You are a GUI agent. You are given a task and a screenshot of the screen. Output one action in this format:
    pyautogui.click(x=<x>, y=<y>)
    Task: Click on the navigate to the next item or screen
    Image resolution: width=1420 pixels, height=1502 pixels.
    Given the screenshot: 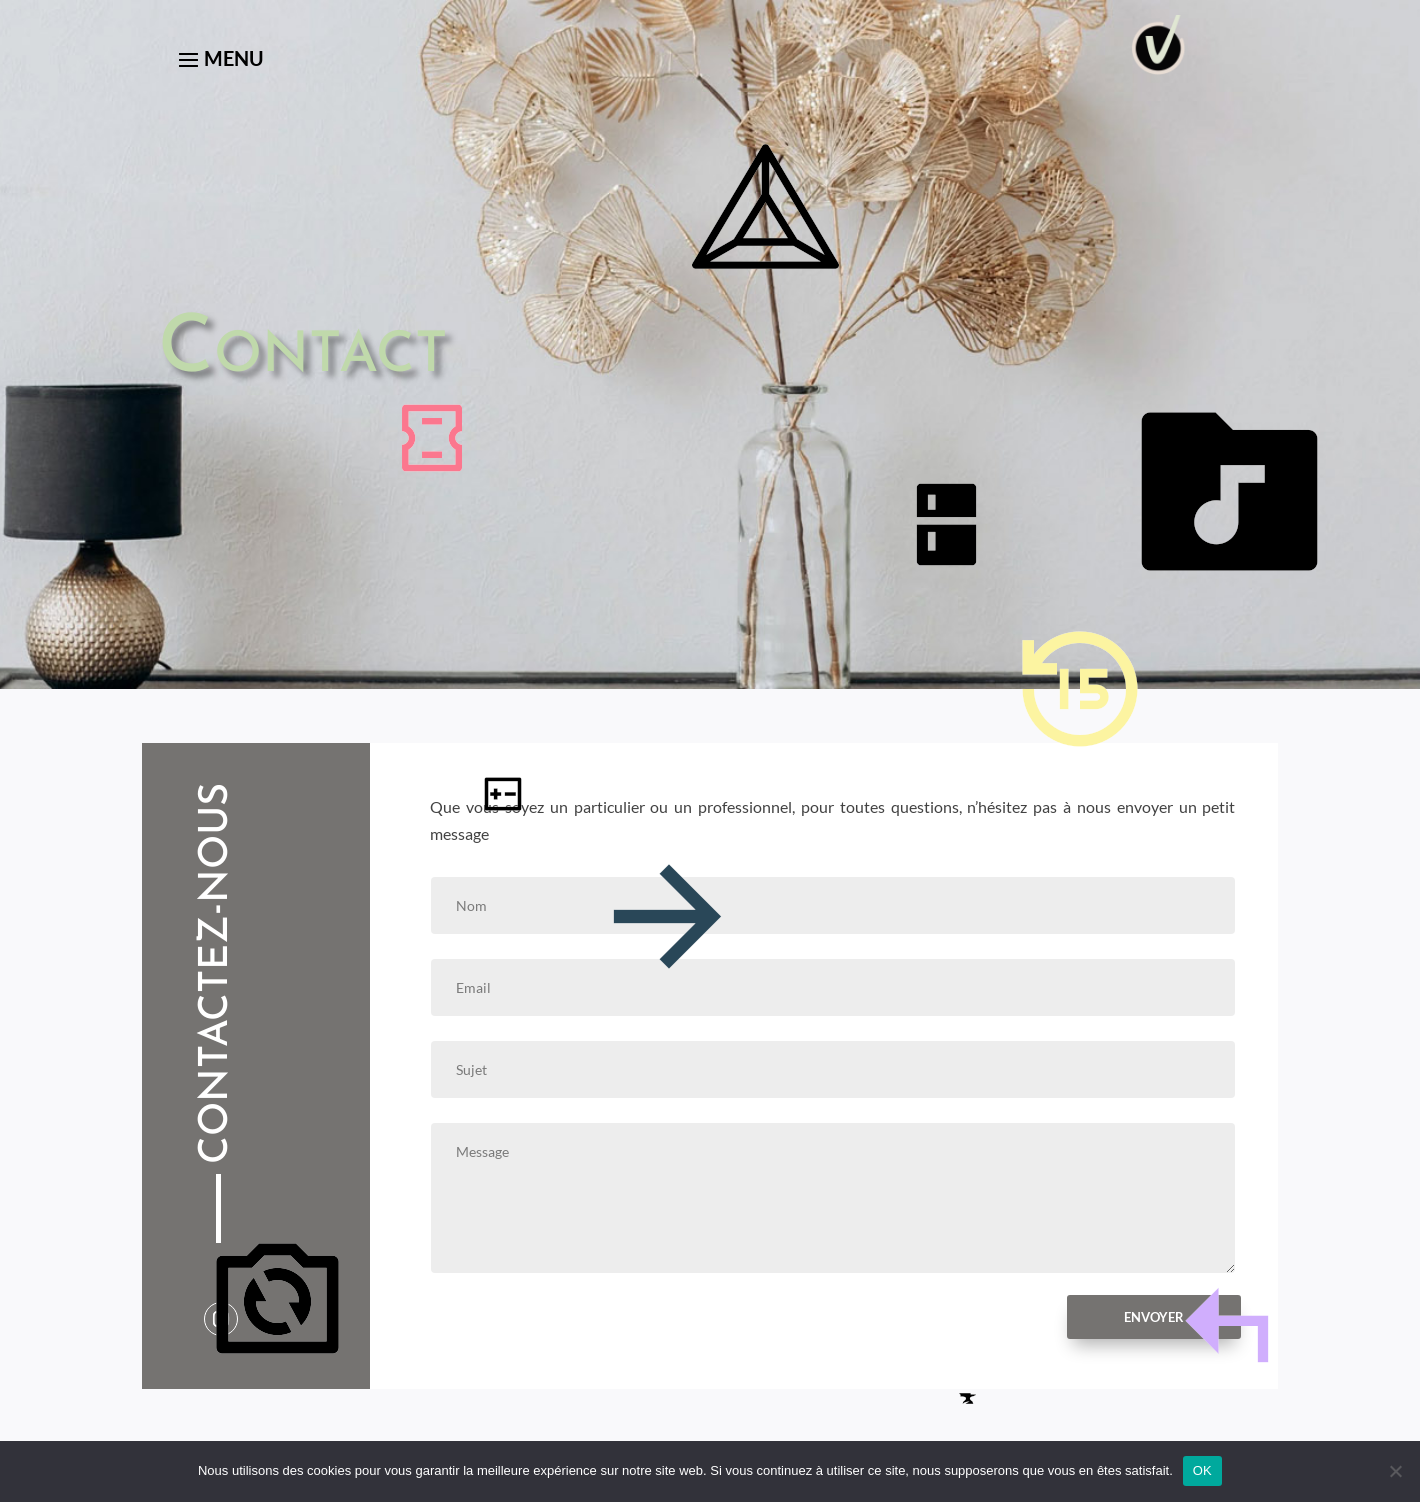 What is the action you would take?
    pyautogui.click(x=667, y=916)
    